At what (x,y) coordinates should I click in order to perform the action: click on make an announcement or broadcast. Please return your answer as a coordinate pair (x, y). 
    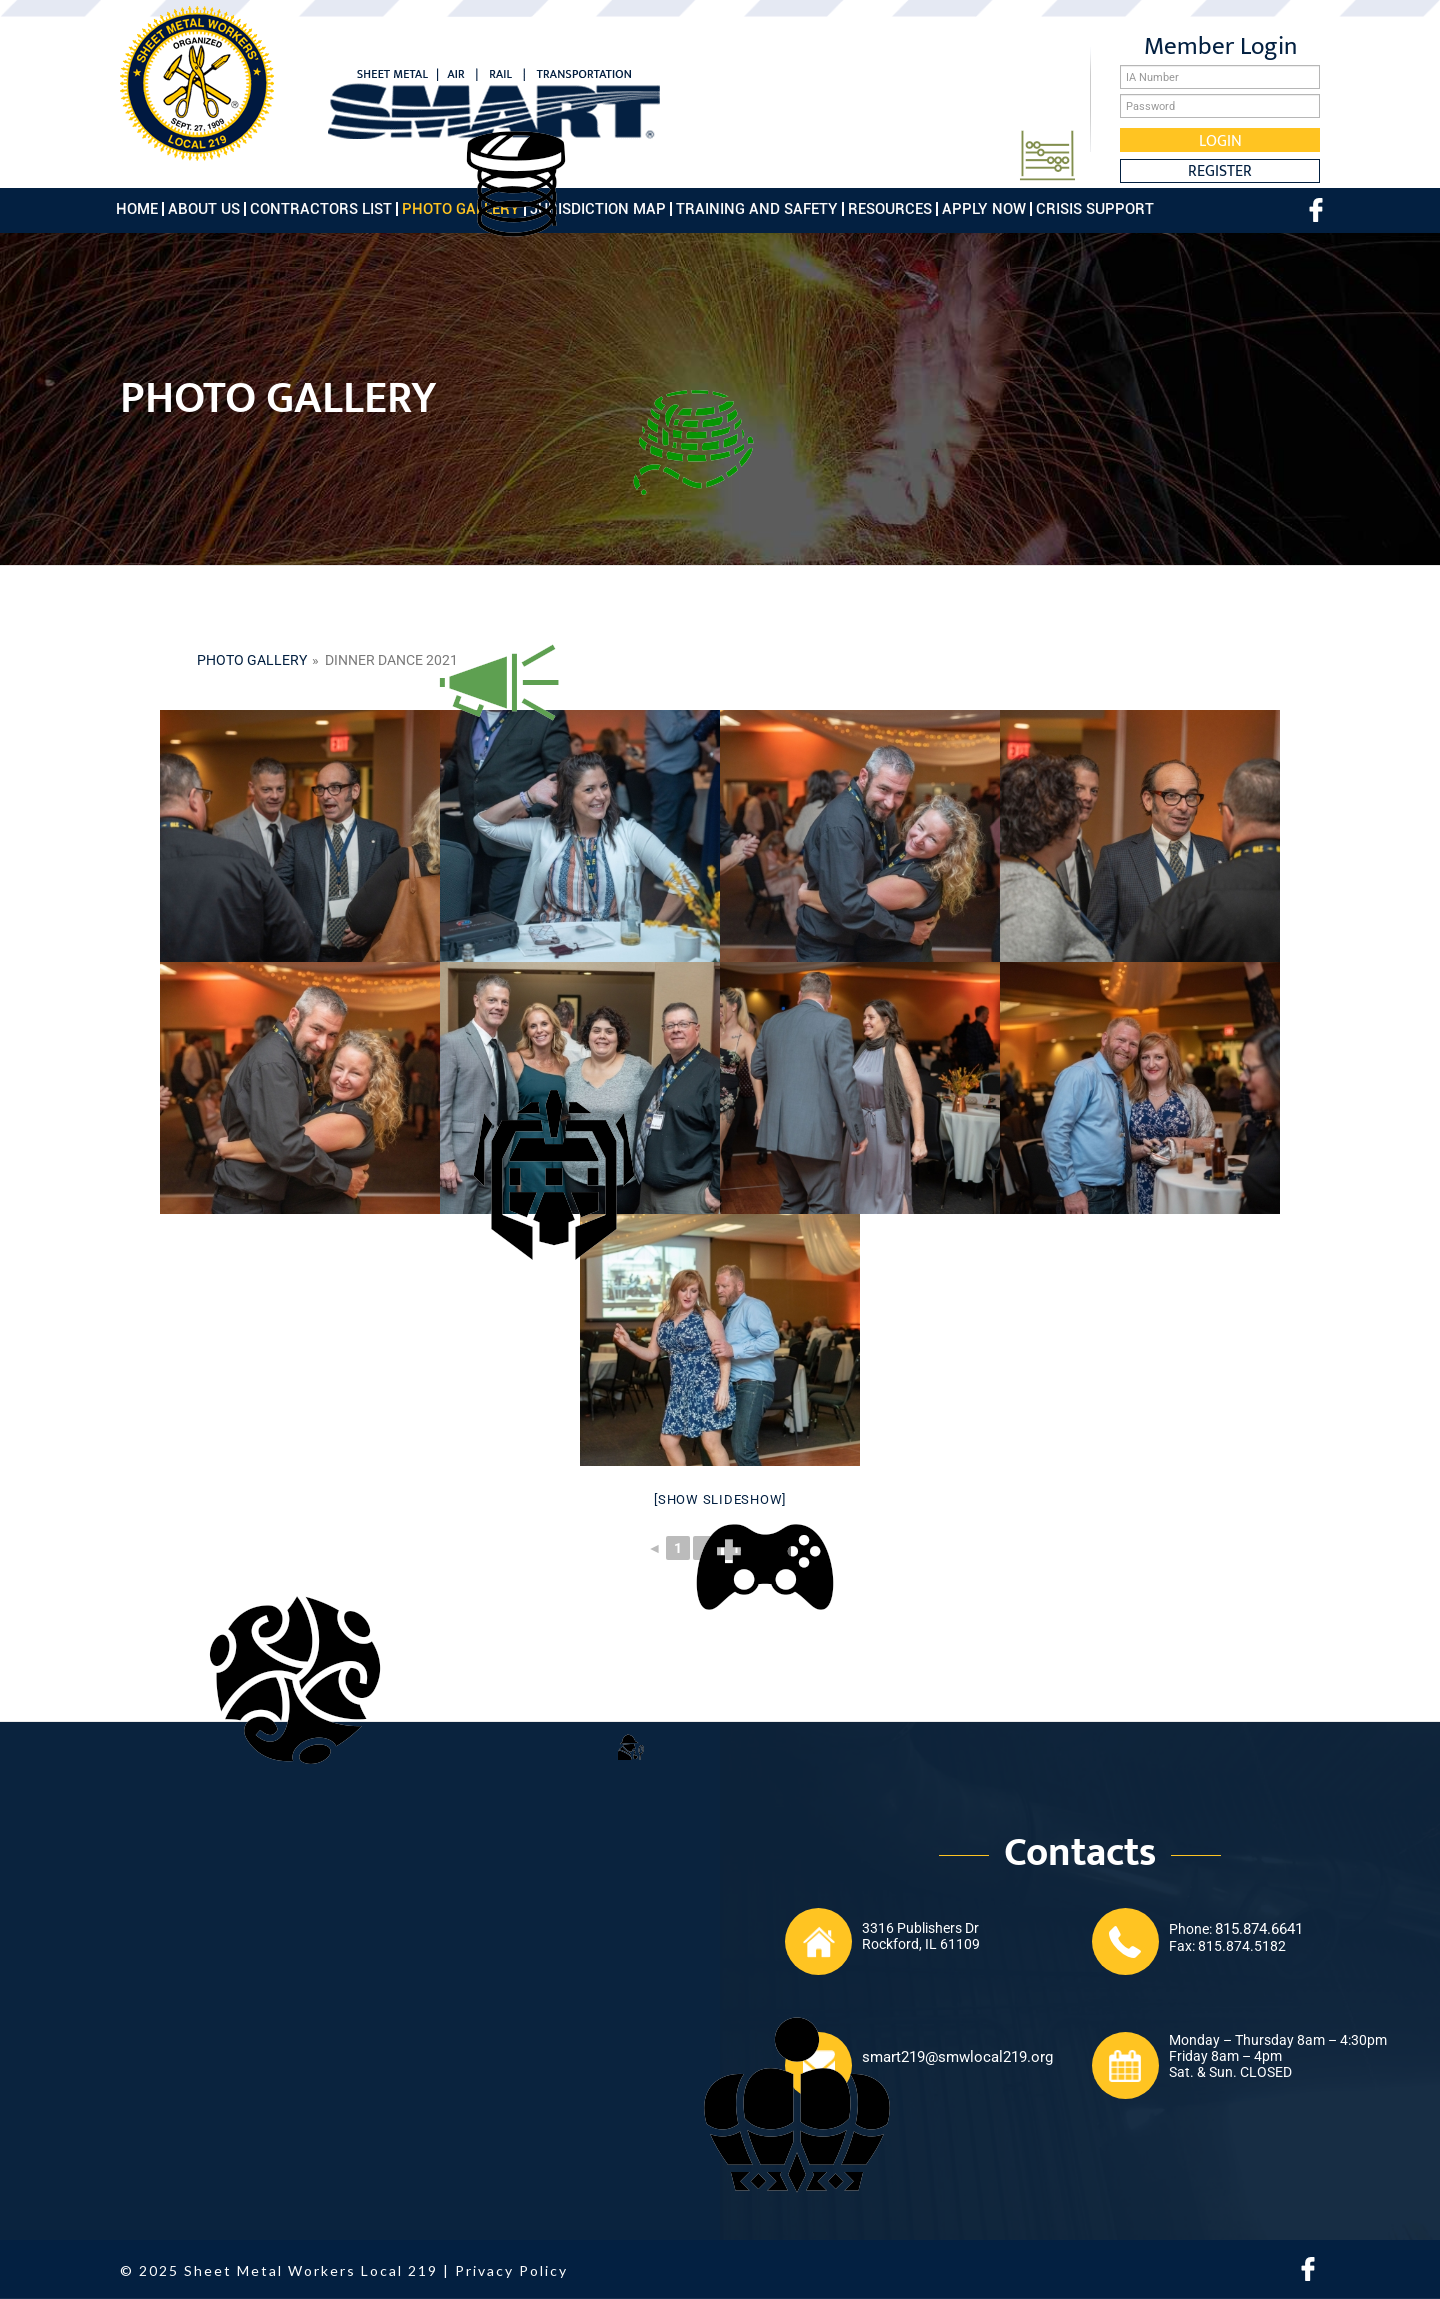
    Looking at the image, I should click on (500, 682).